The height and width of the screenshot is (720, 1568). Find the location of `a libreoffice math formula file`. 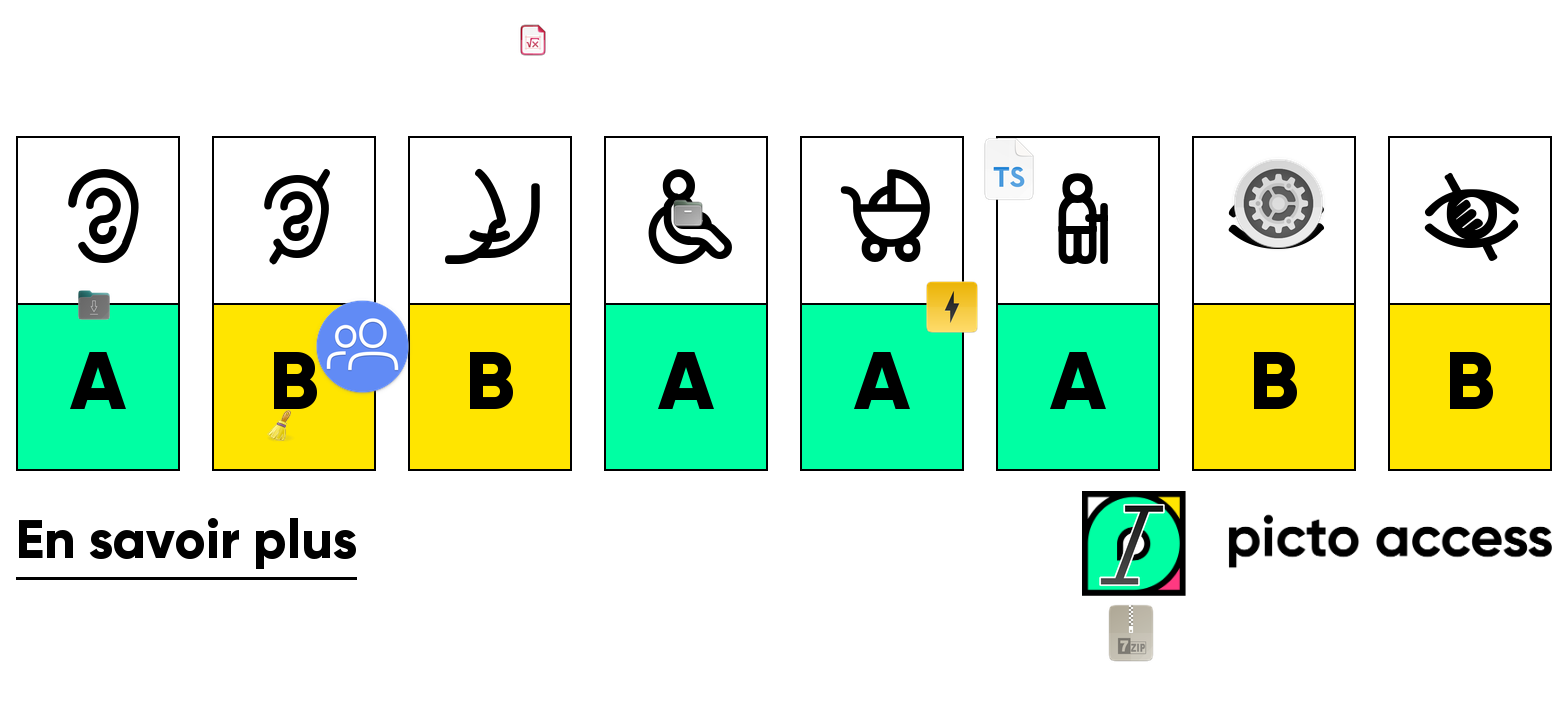

a libreoffice math formula file is located at coordinates (533, 40).